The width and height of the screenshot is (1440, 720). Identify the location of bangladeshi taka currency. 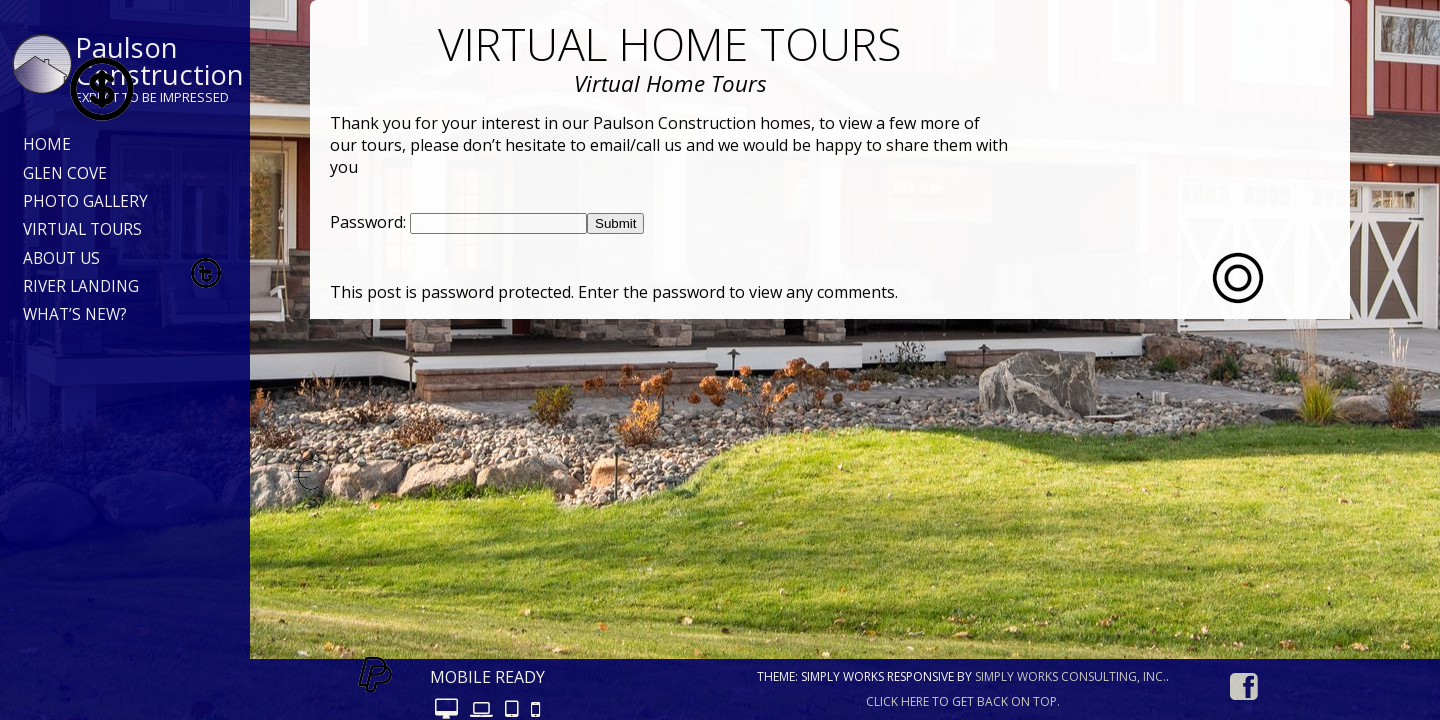
(206, 273).